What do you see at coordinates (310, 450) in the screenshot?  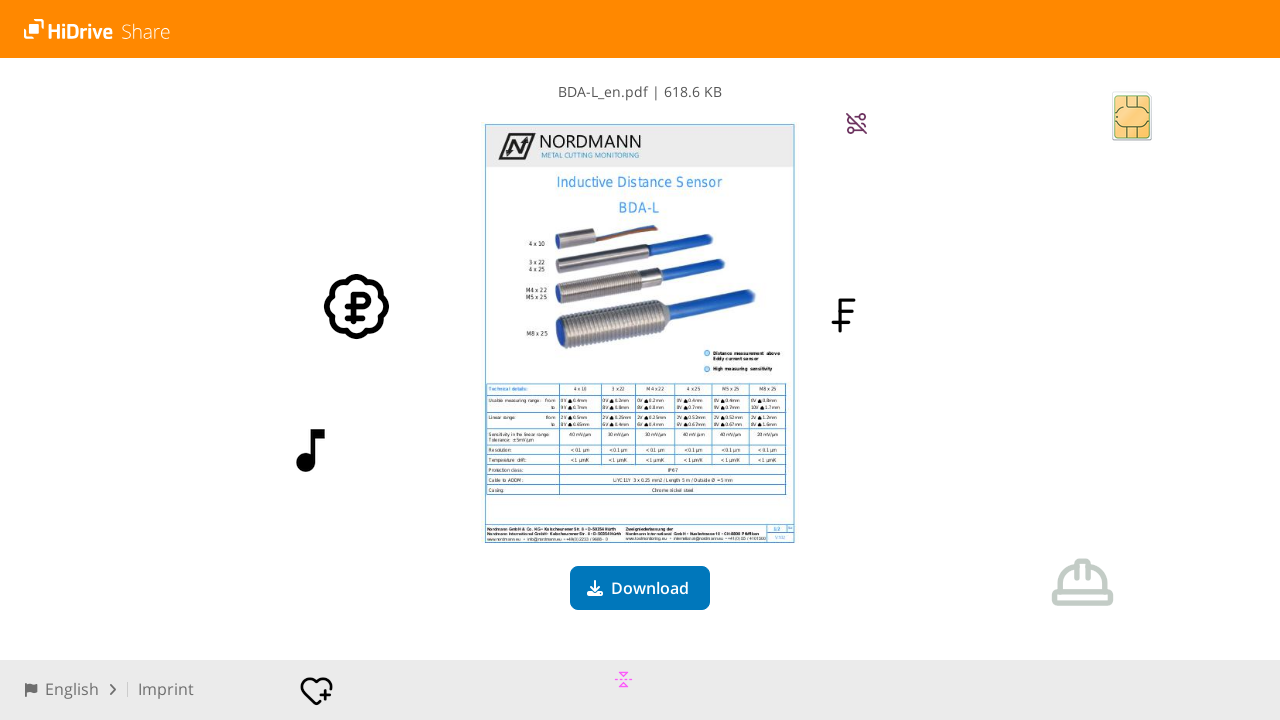 I see `access music or audio player` at bounding box center [310, 450].